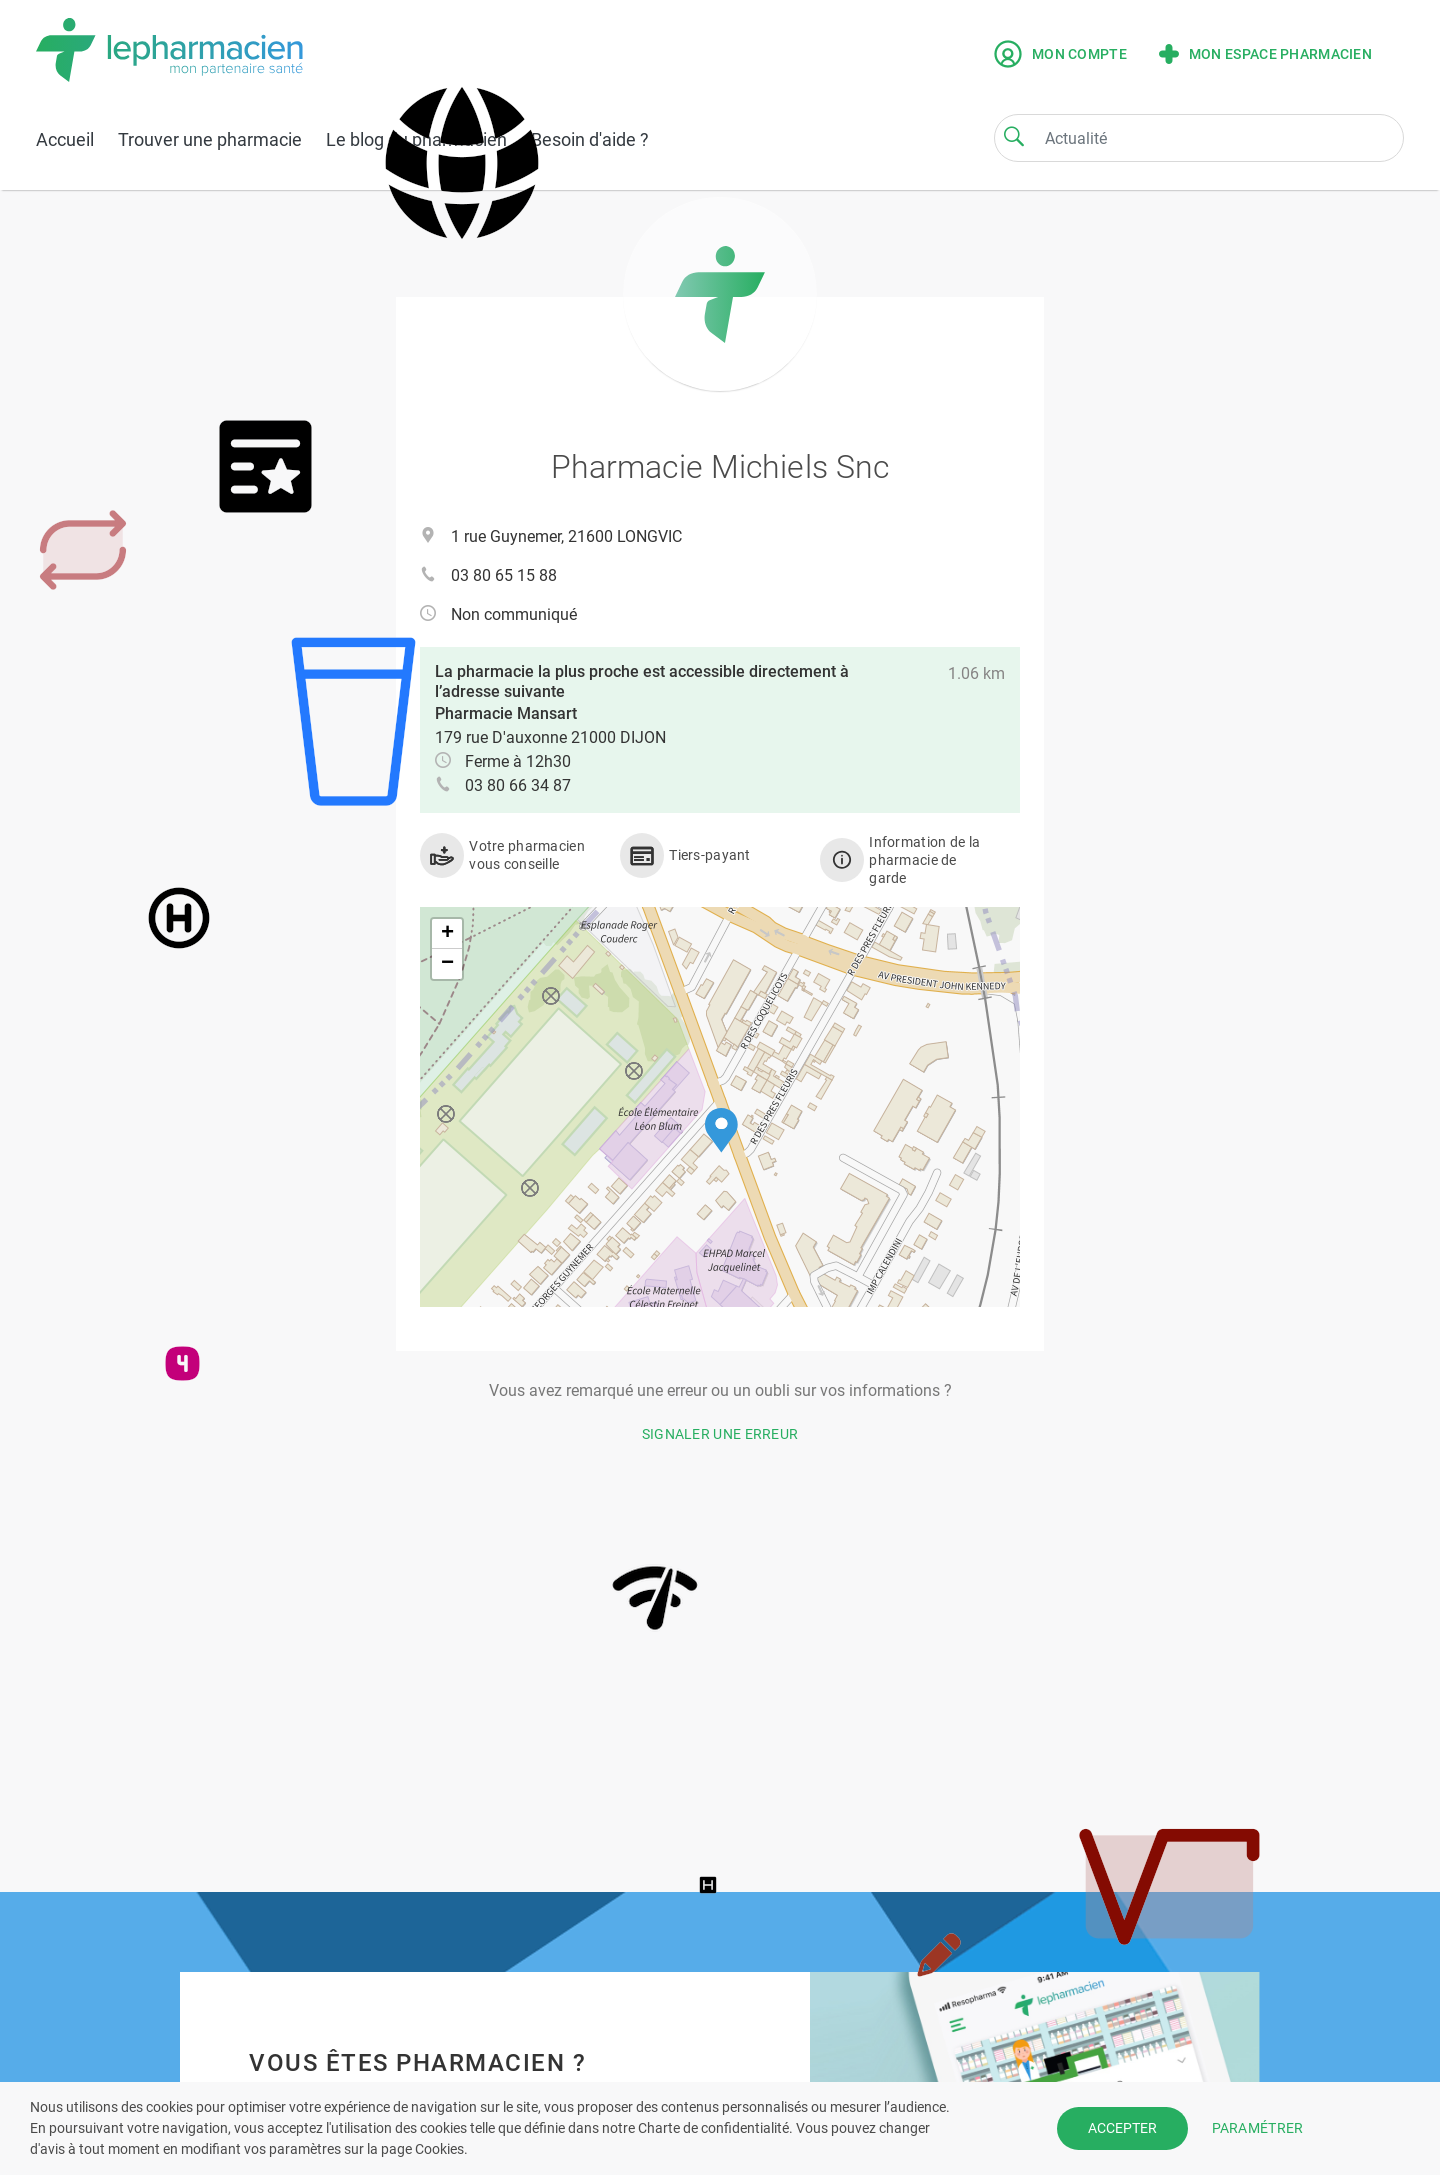 This screenshot has width=1440, height=2175. I want to click on view nearby bars or pubs, so click(353, 718).